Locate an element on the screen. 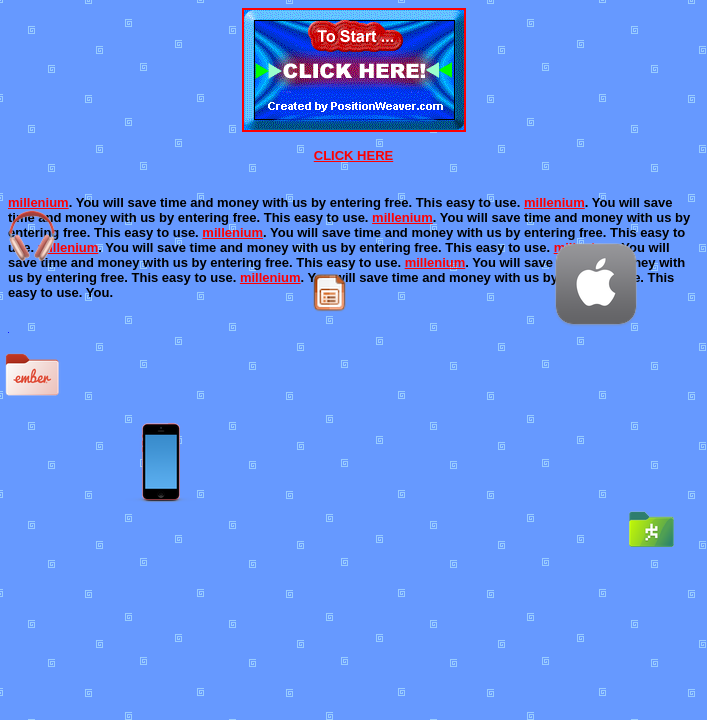  access Apple ID account settings is located at coordinates (596, 284).